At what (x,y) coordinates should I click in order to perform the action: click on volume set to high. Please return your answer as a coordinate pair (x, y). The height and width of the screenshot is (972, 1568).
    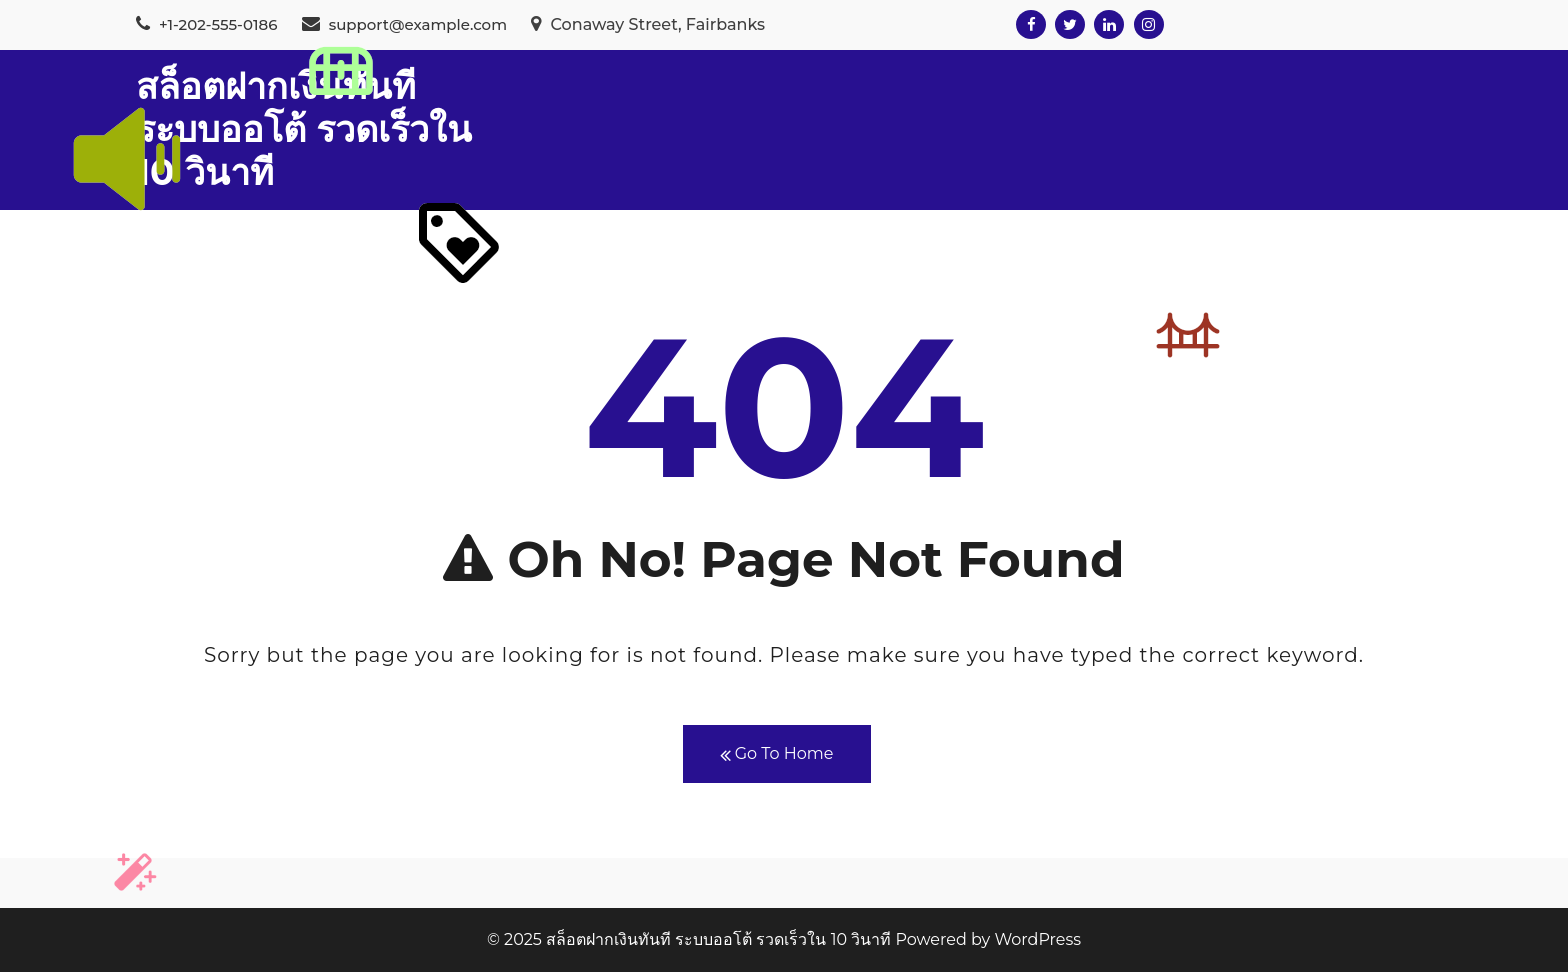
    Looking at the image, I should click on (125, 159).